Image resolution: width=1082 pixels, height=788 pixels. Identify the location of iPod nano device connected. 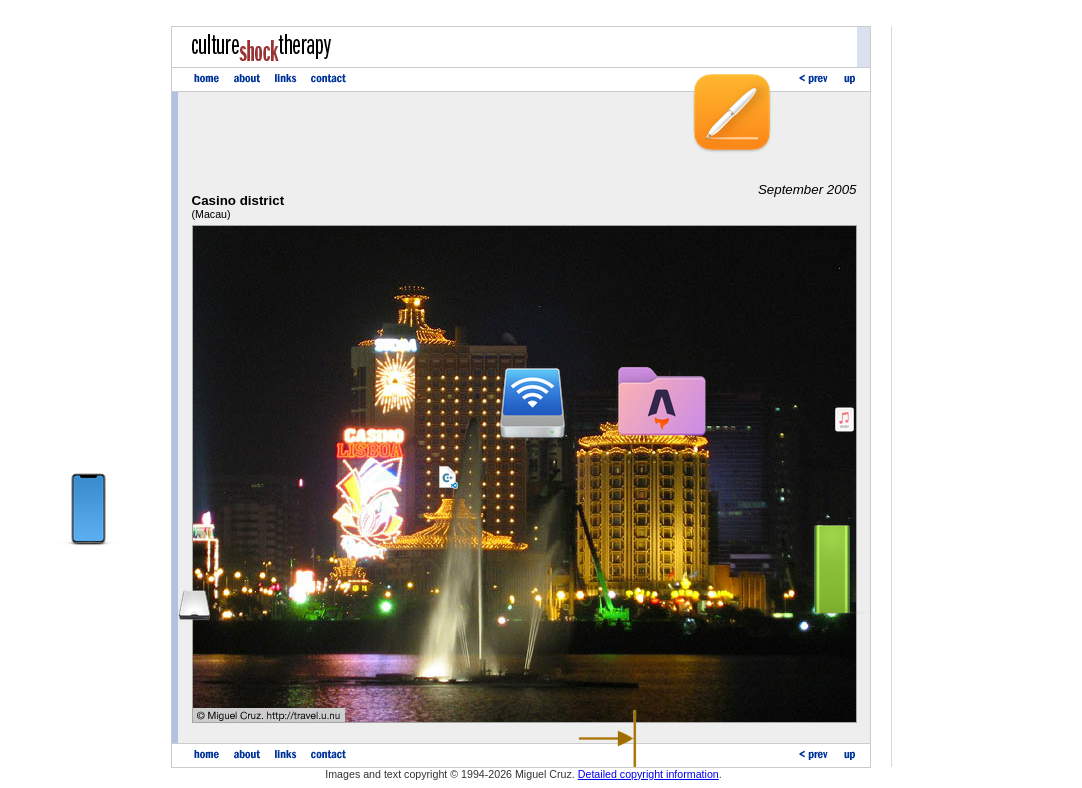
(832, 571).